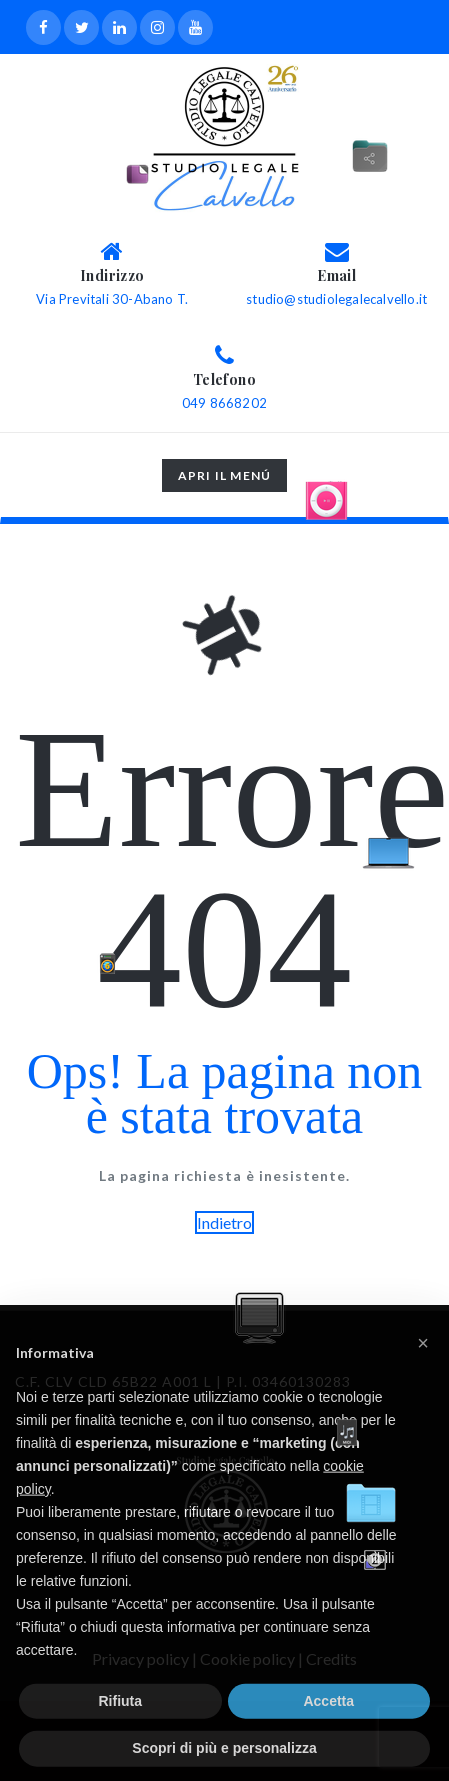 The image size is (449, 1781). Describe the element at coordinates (371, 1503) in the screenshot. I see `open your movies folder` at that location.